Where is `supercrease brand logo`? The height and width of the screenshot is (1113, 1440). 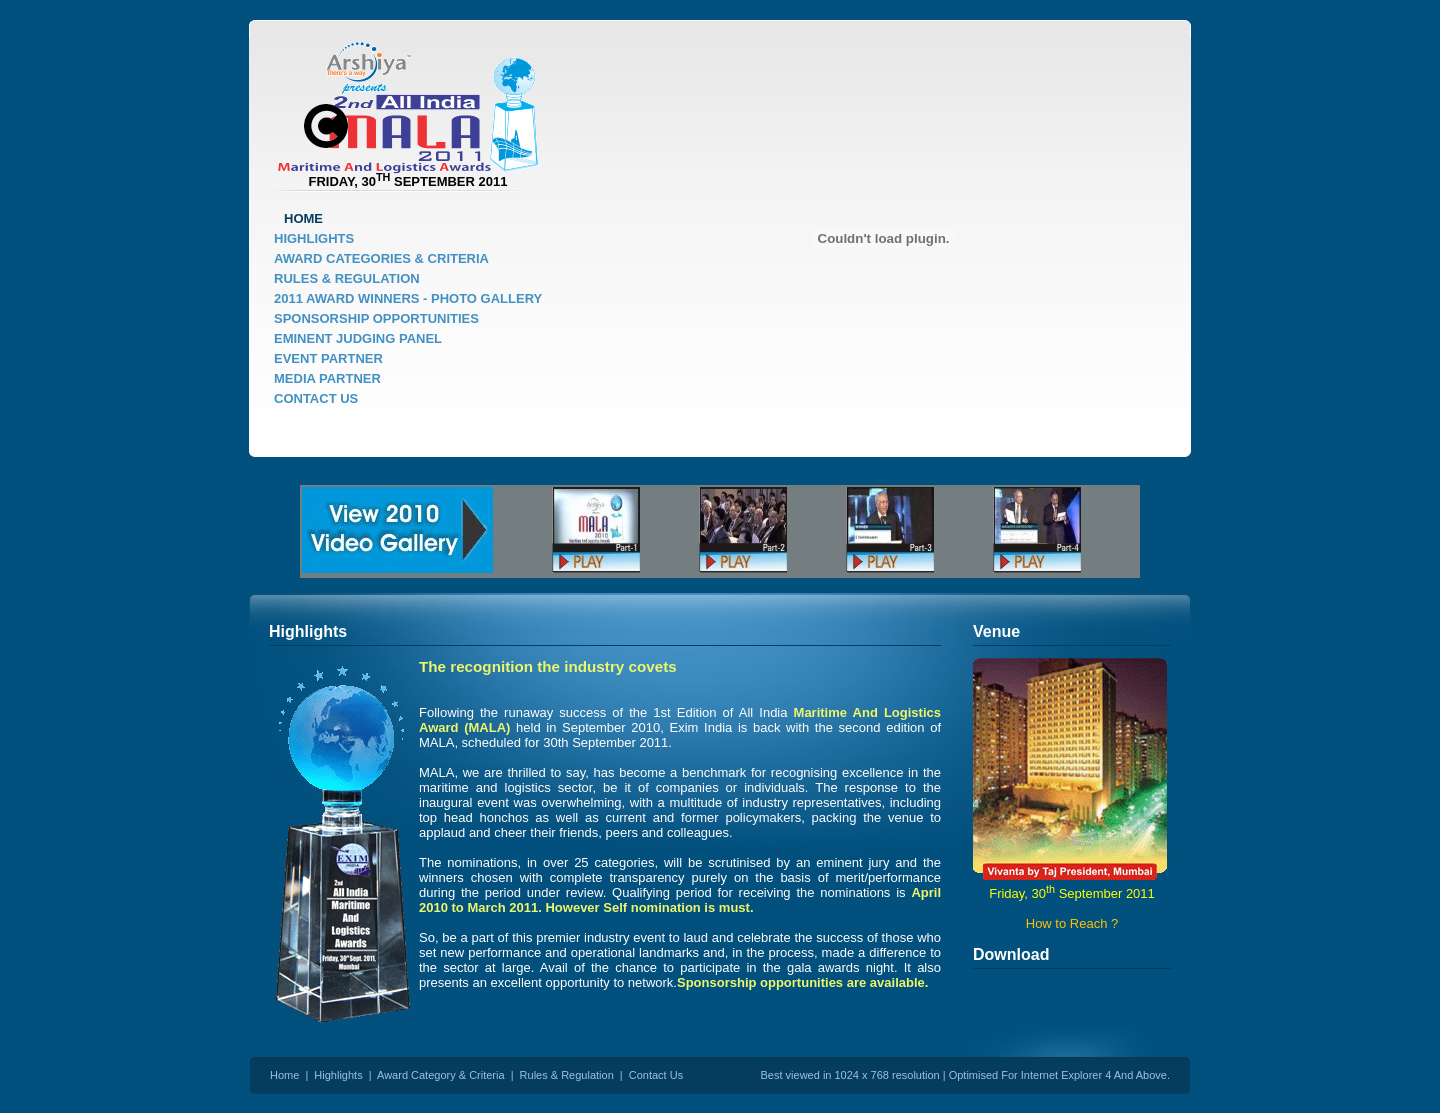 supercrease brand logo is located at coordinates (1085, 838).